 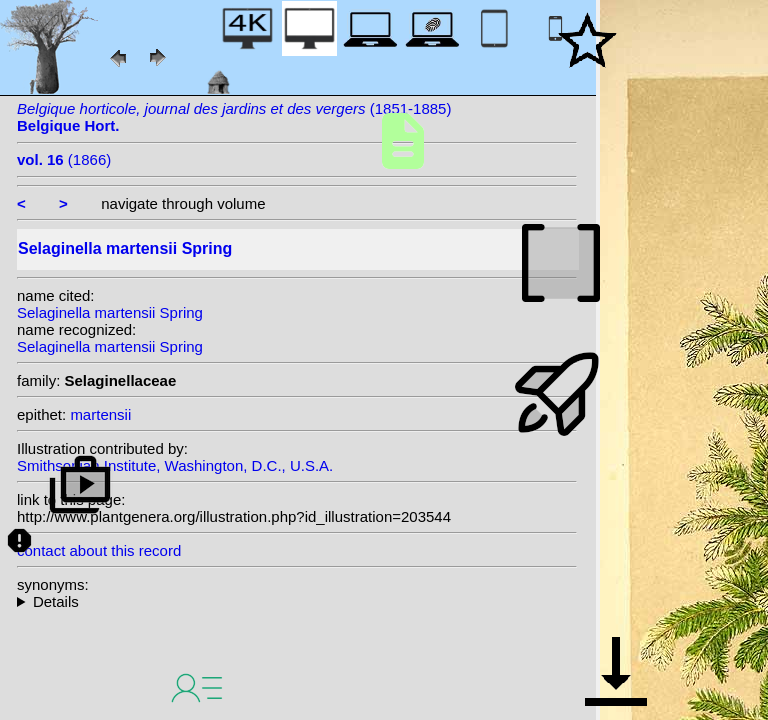 What do you see at coordinates (196, 688) in the screenshot?
I see `view user list or directory` at bounding box center [196, 688].